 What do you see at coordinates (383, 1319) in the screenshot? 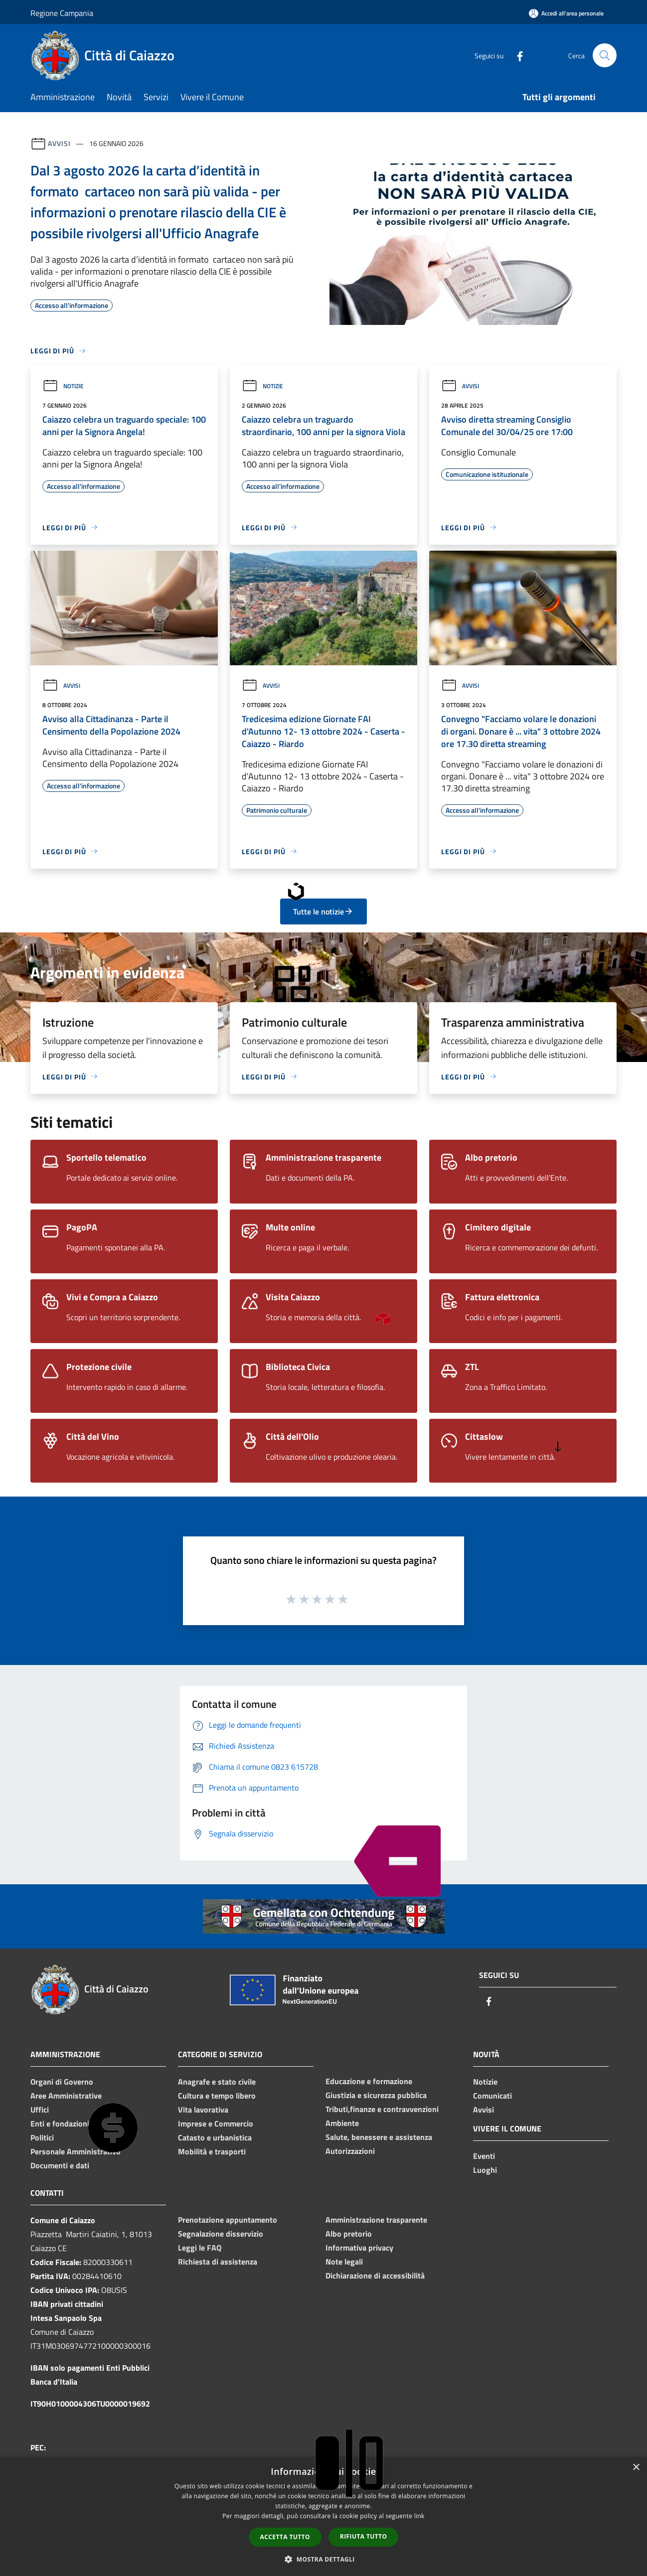
I see `open Airtable app` at bounding box center [383, 1319].